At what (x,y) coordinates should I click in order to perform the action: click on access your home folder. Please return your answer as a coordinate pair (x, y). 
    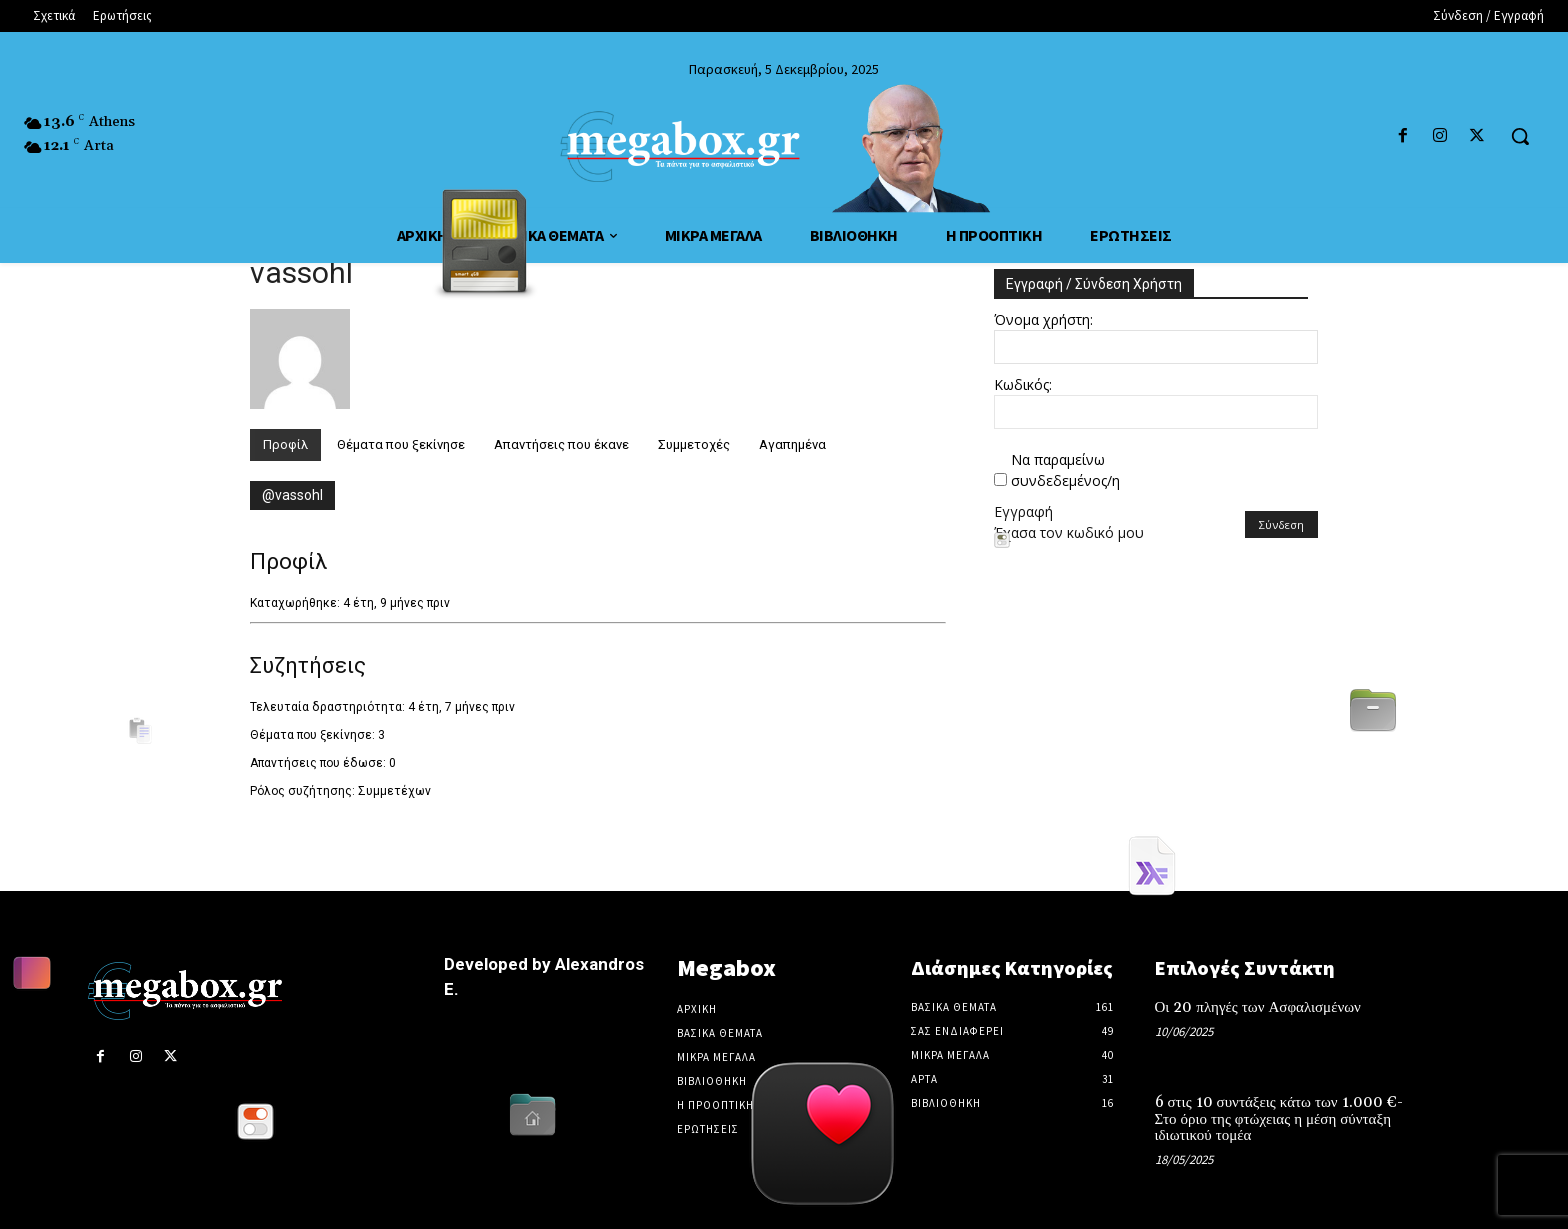
    Looking at the image, I should click on (532, 1114).